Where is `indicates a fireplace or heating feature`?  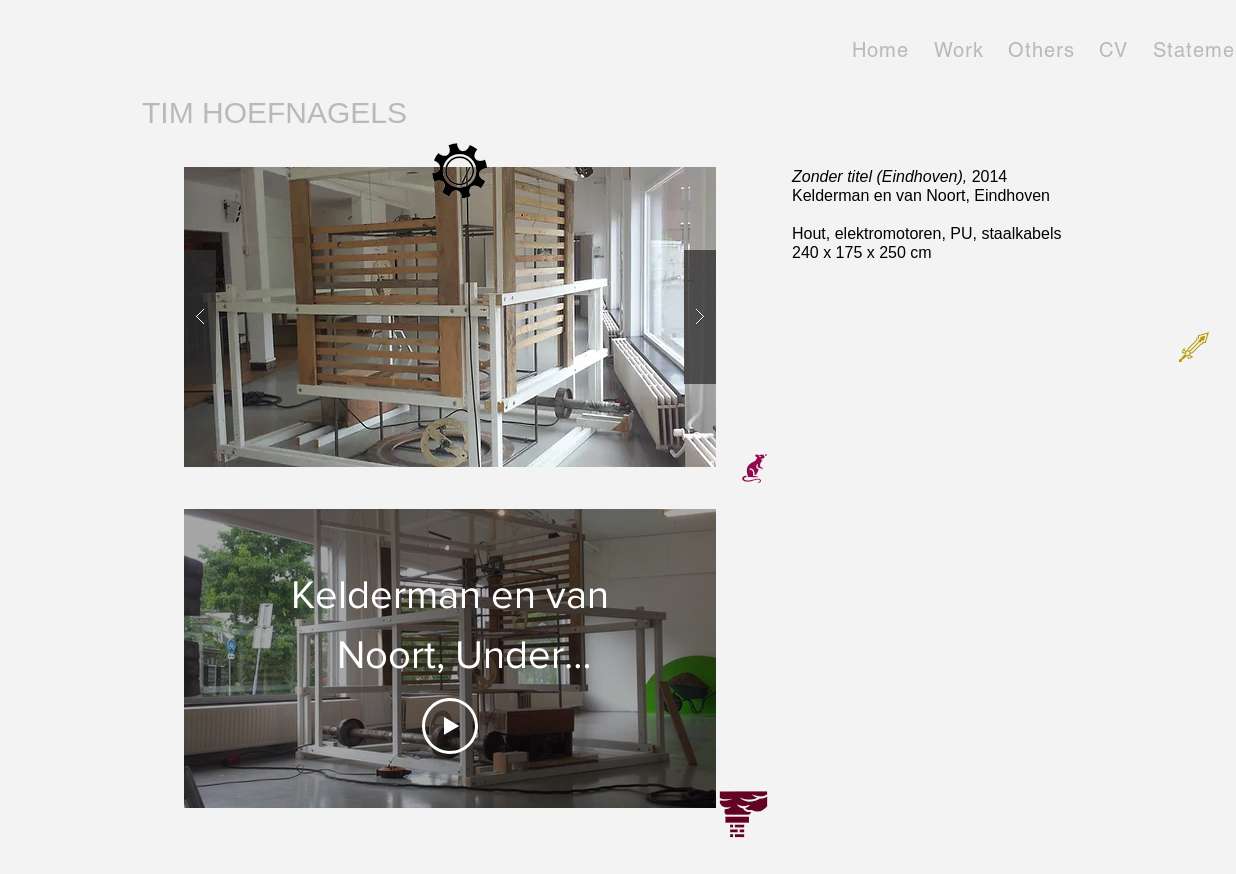
indicates a fireplace or heating feature is located at coordinates (743, 814).